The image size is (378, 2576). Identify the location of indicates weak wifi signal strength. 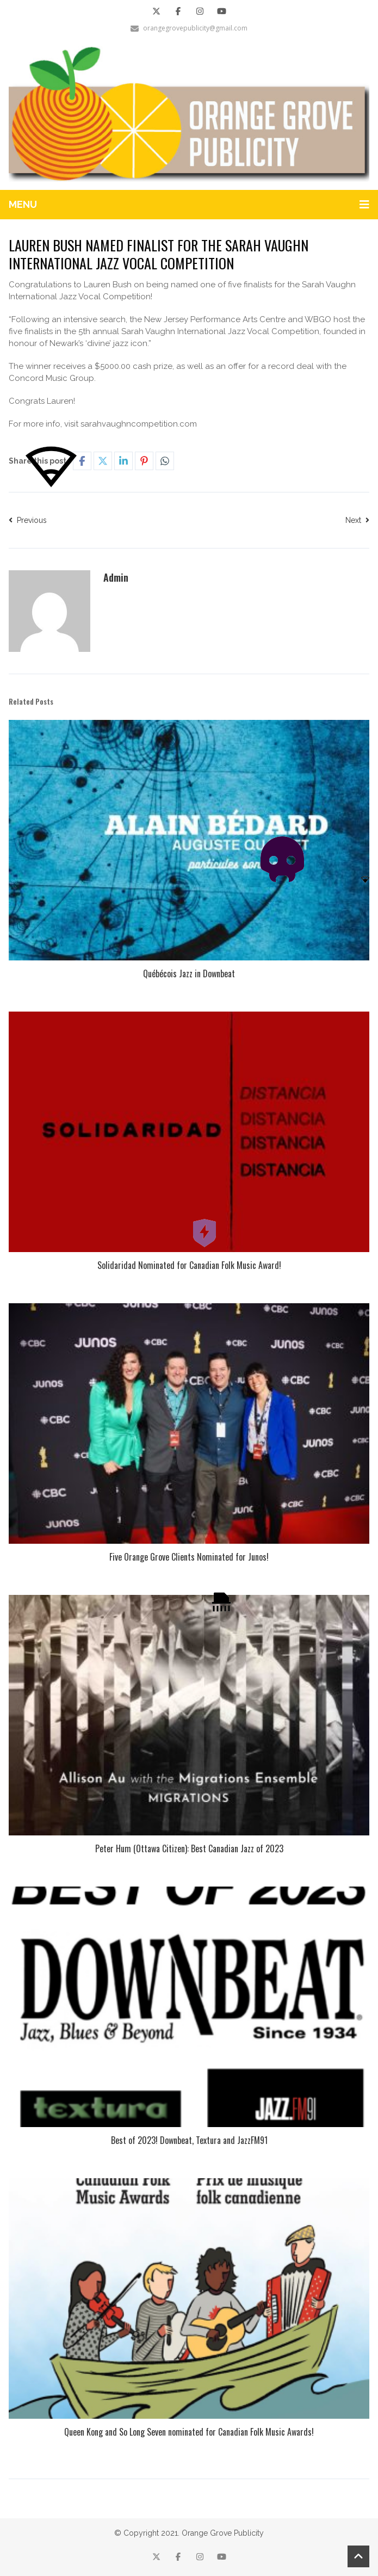
(365, 879).